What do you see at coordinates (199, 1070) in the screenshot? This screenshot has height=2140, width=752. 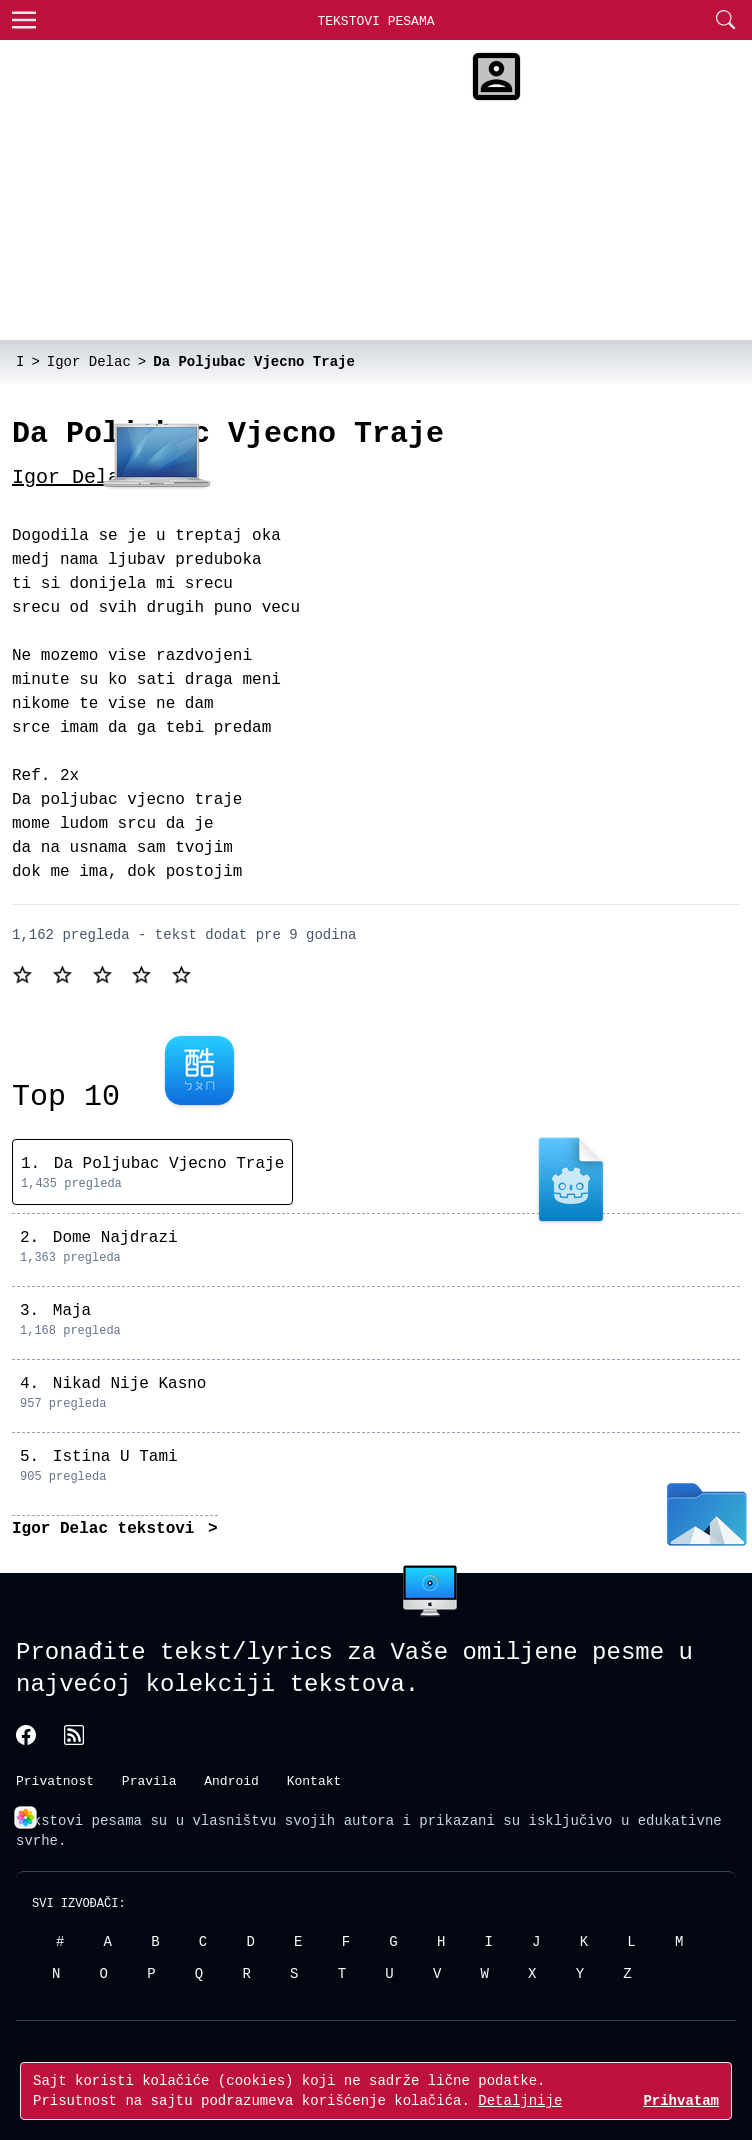 I see `open IBus Chewing input method settings` at bounding box center [199, 1070].